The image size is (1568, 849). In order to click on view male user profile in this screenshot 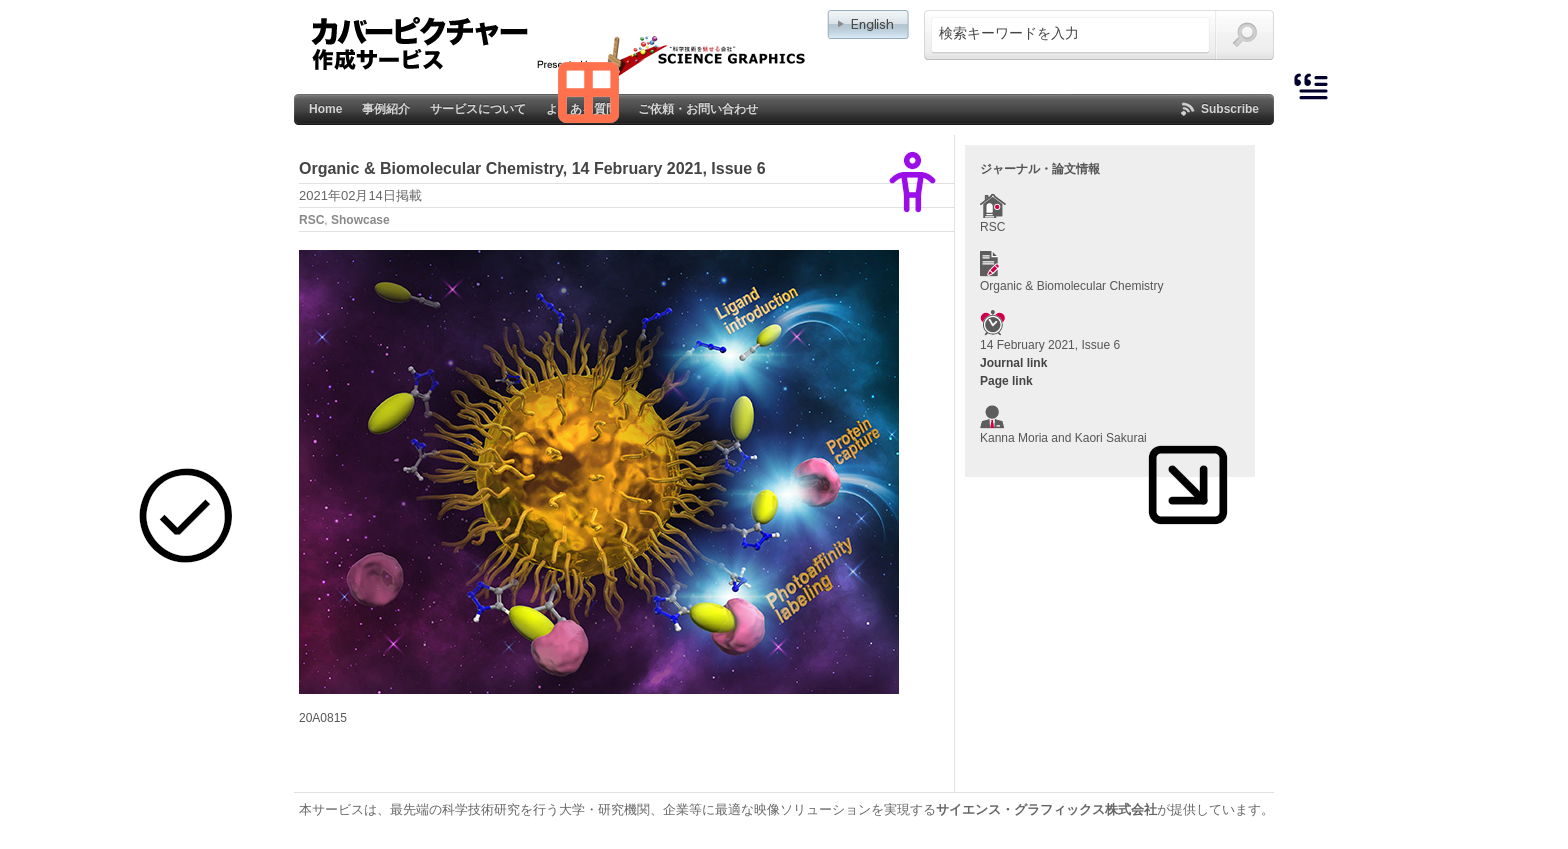, I will do `click(912, 183)`.